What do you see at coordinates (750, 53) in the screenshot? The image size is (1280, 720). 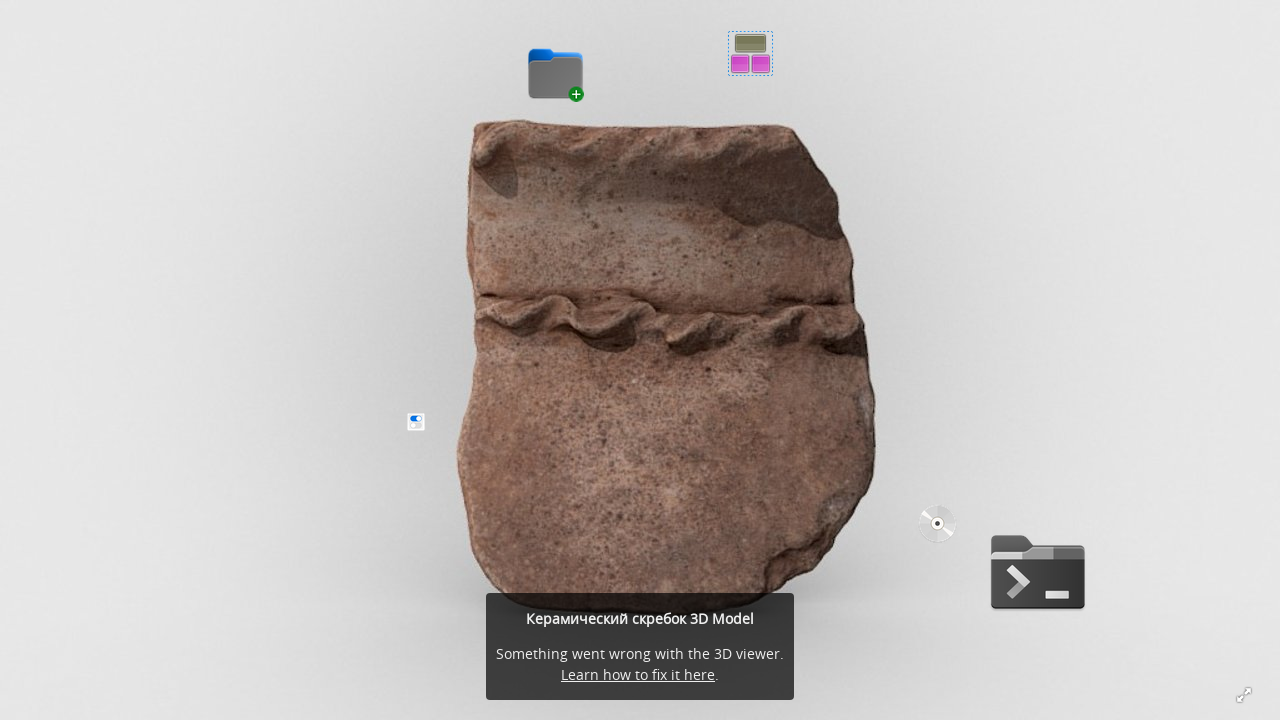 I see `select all items in the current view` at bounding box center [750, 53].